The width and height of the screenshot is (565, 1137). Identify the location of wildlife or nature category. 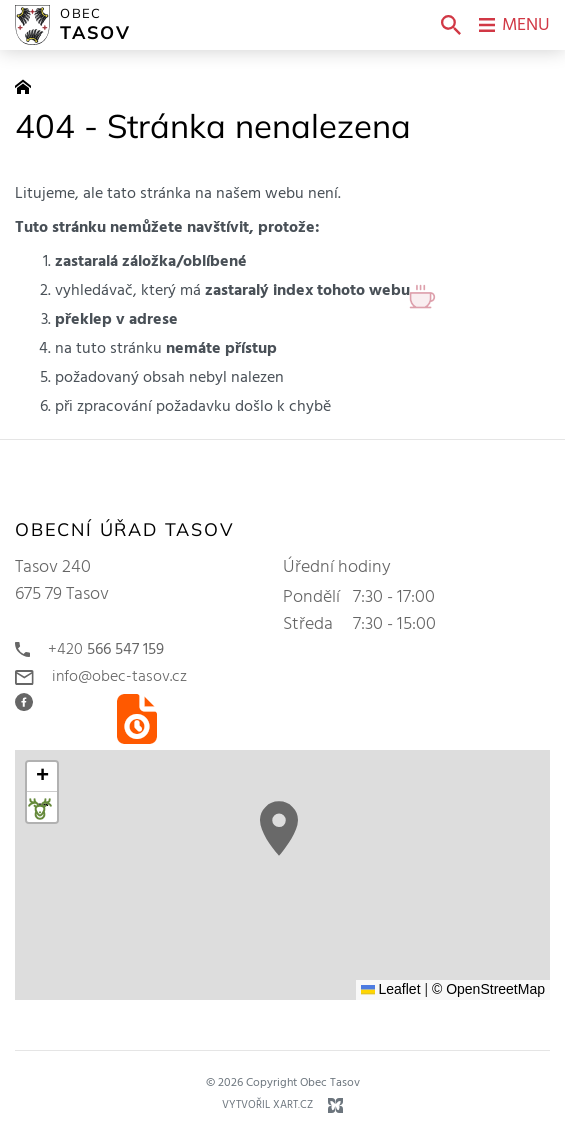
(40, 809).